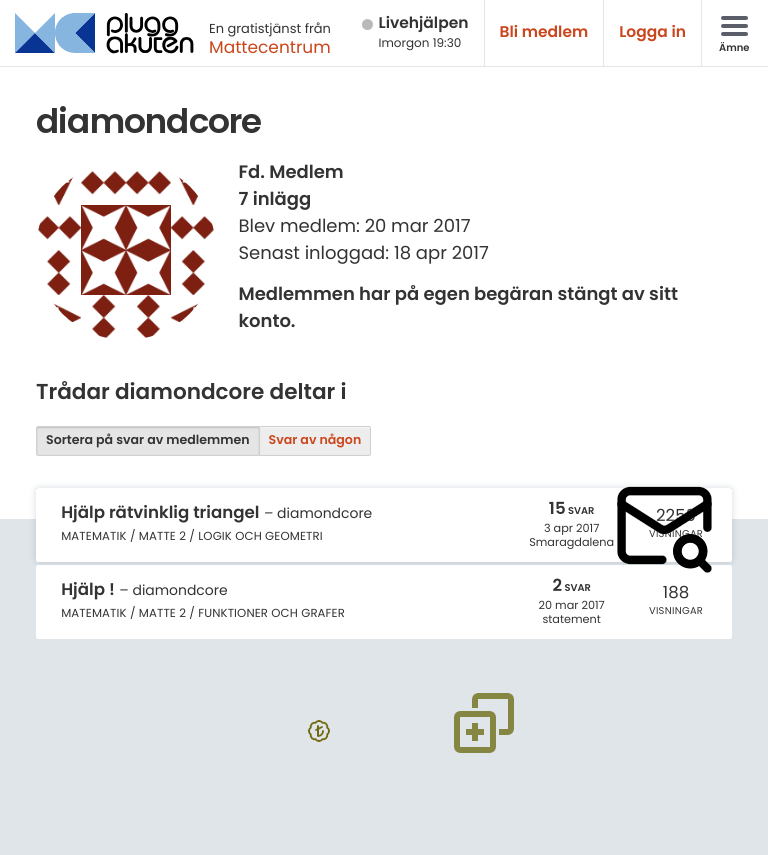 Image resolution: width=768 pixels, height=855 pixels. Describe the element at coordinates (319, 731) in the screenshot. I see `indicates turkish lira currency or payment option` at that location.